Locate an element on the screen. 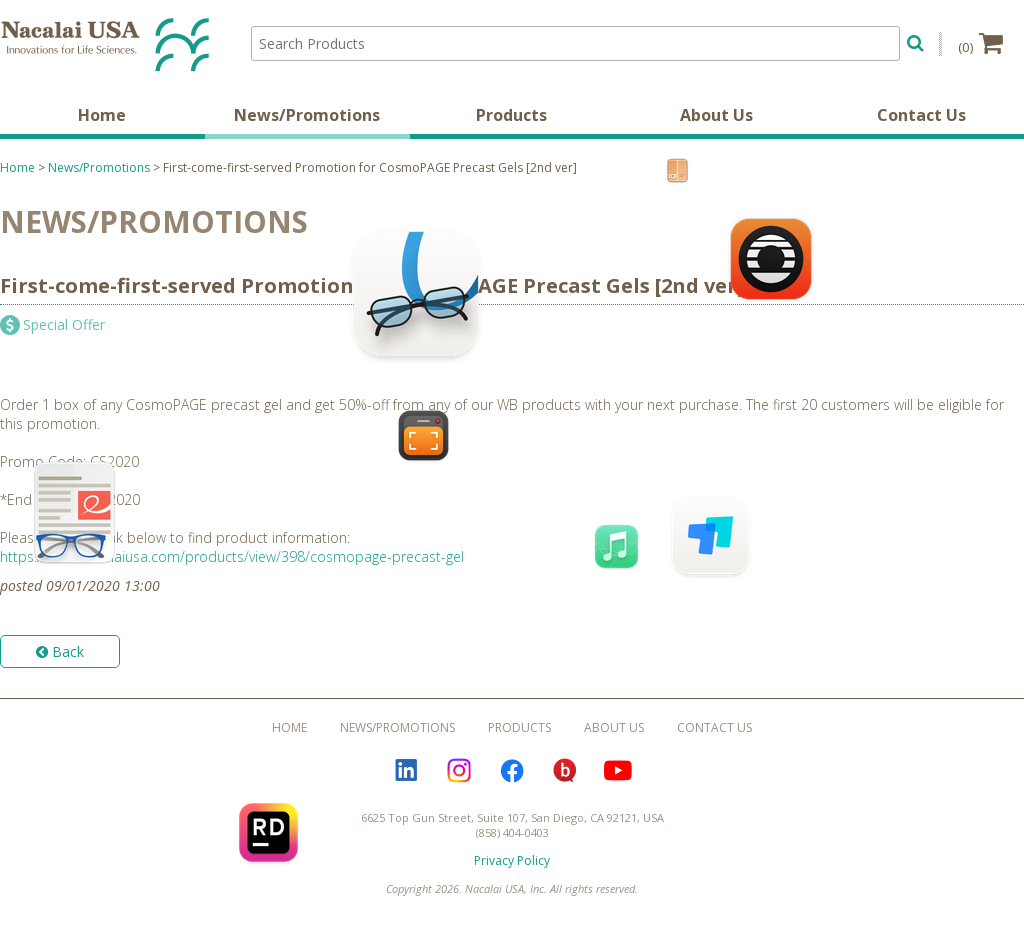 This screenshot has width=1024, height=947. open todesk remote desktop application is located at coordinates (710, 535).